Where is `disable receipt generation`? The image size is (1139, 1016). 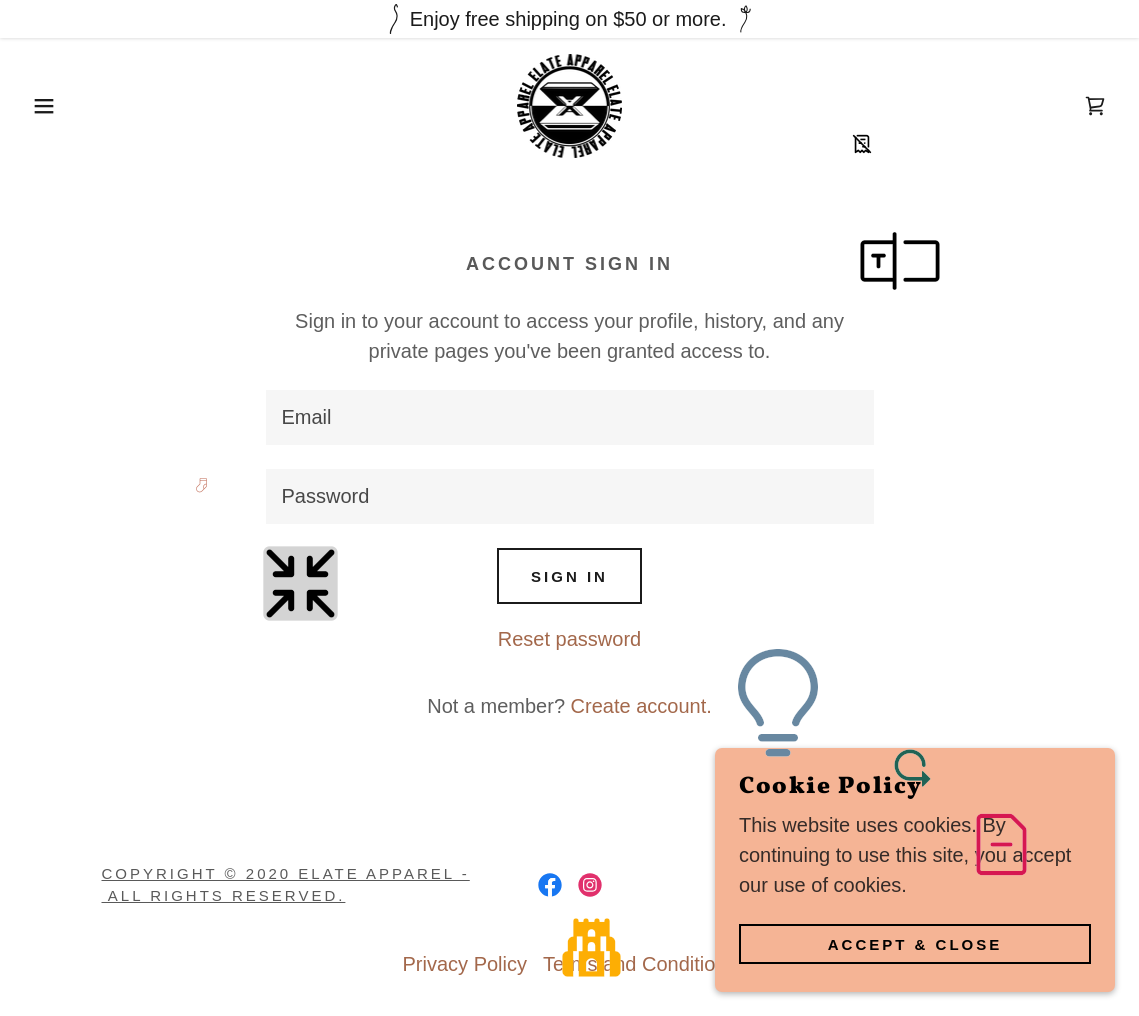 disable receipt generation is located at coordinates (862, 144).